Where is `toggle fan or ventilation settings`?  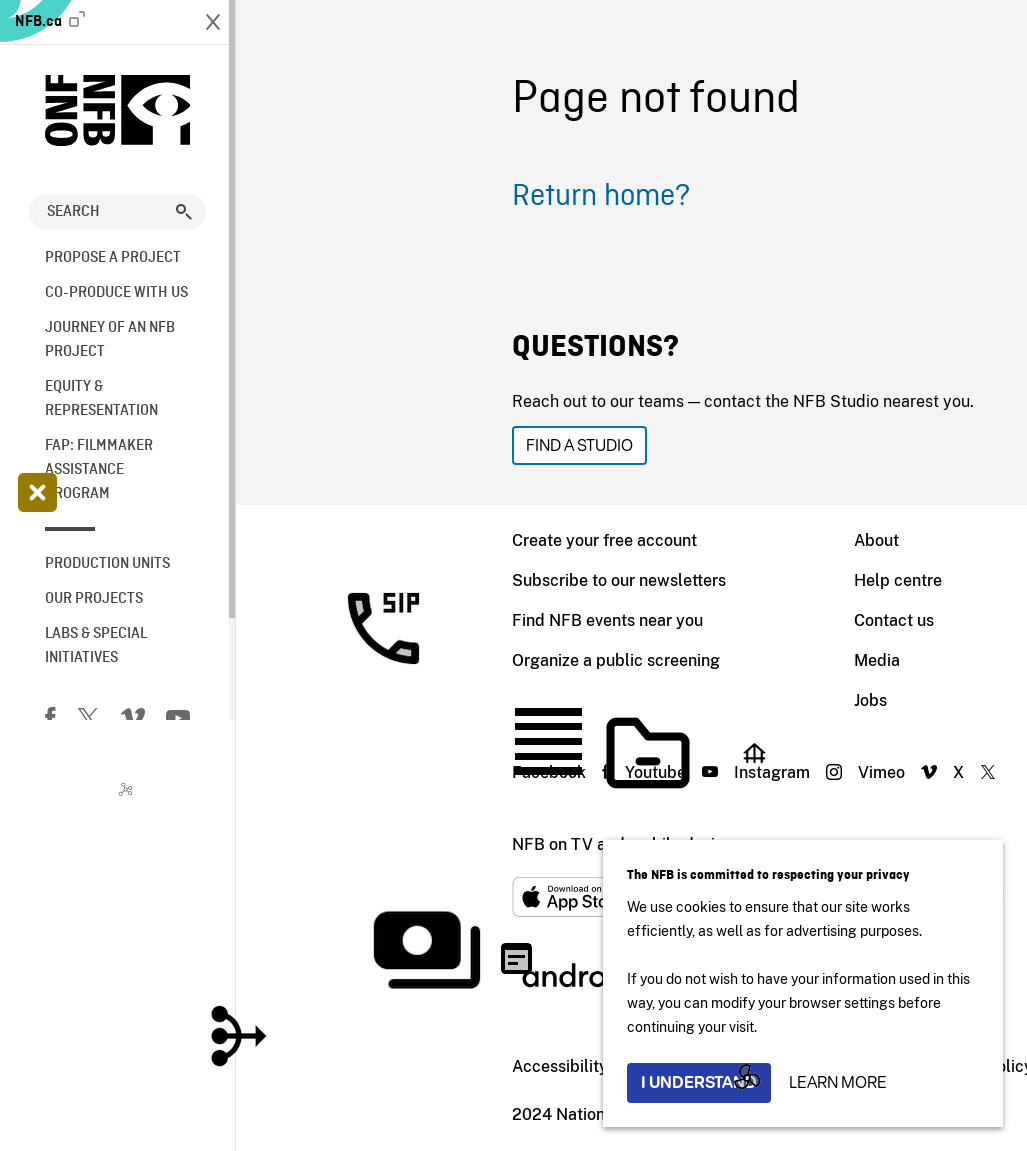
toggle fan or ventilation settings is located at coordinates (747, 1078).